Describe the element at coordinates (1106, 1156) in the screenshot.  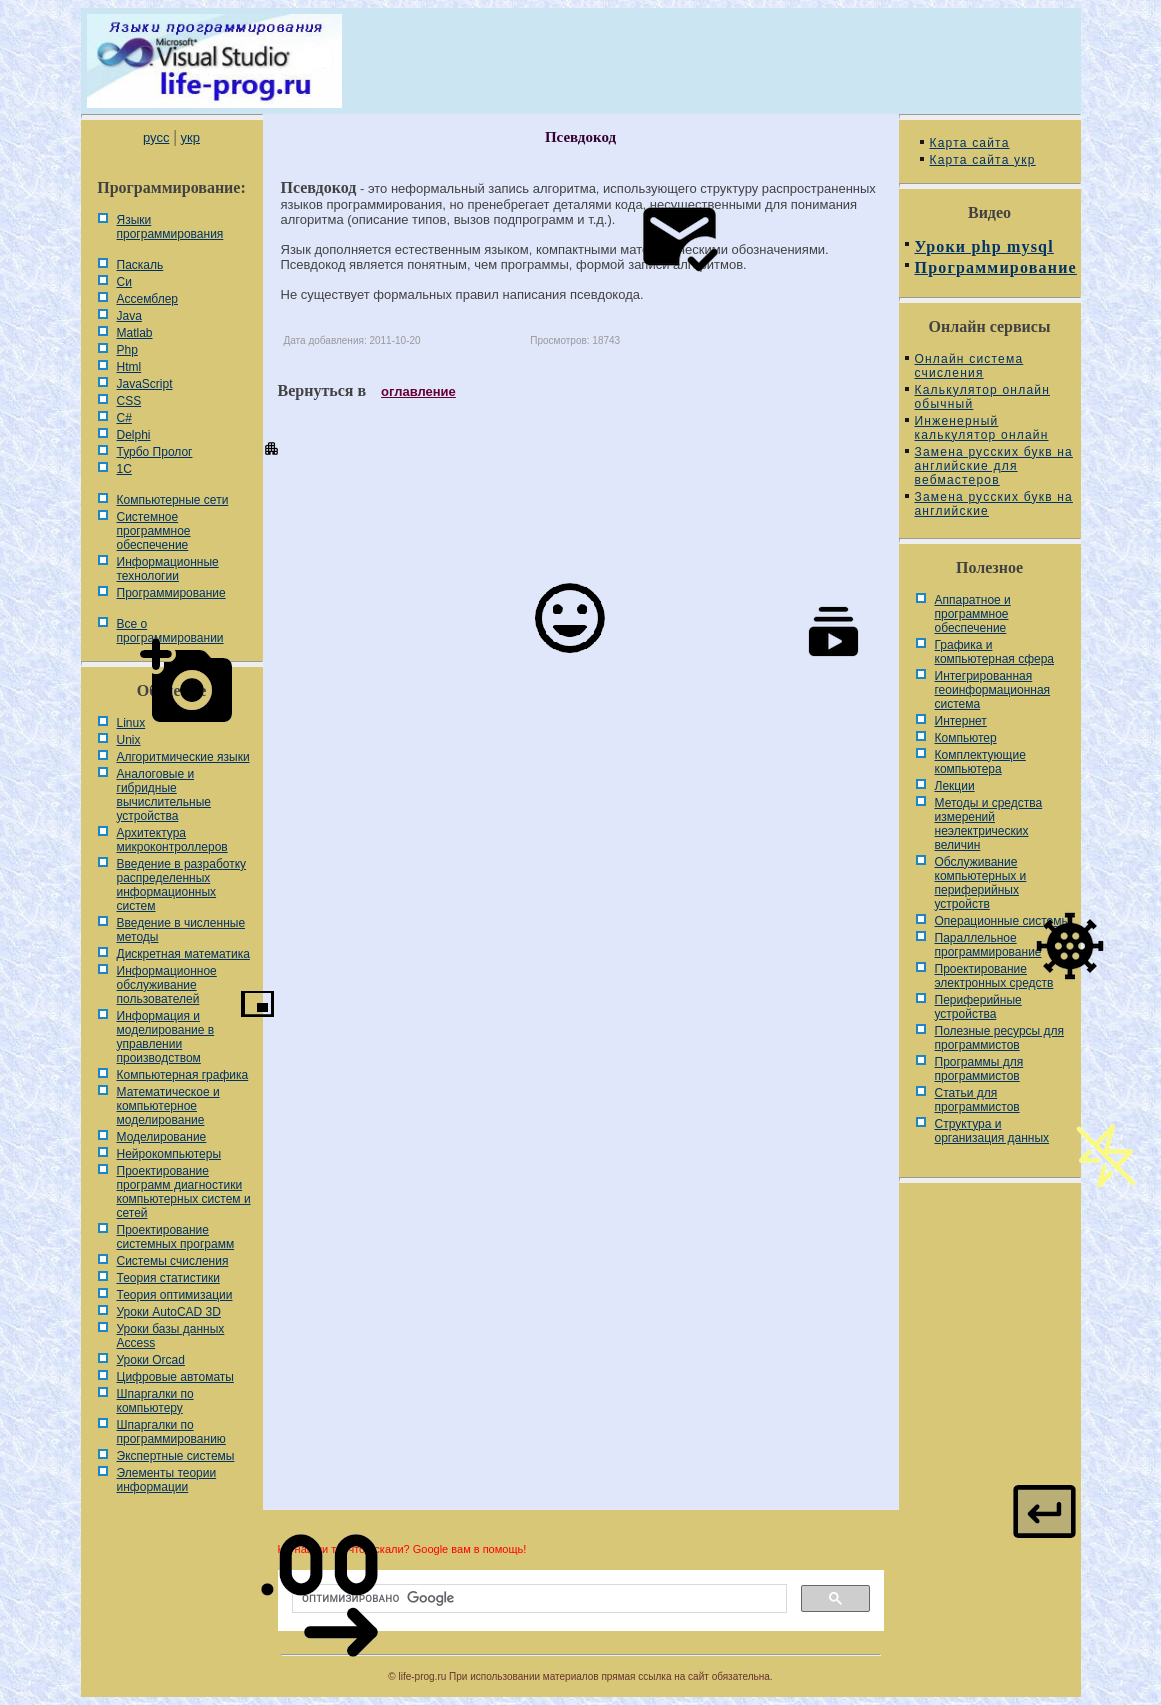
I see `flash or lightning feature disabled` at that location.